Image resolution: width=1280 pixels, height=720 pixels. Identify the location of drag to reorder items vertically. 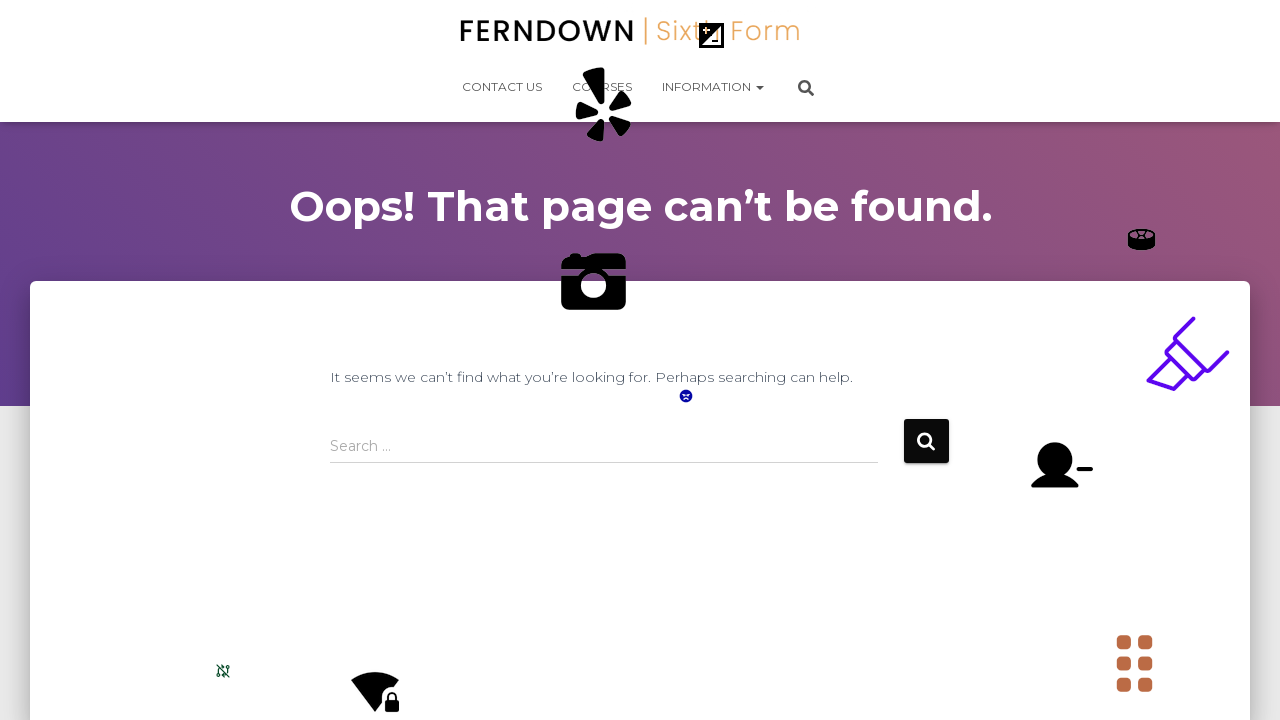
(1134, 663).